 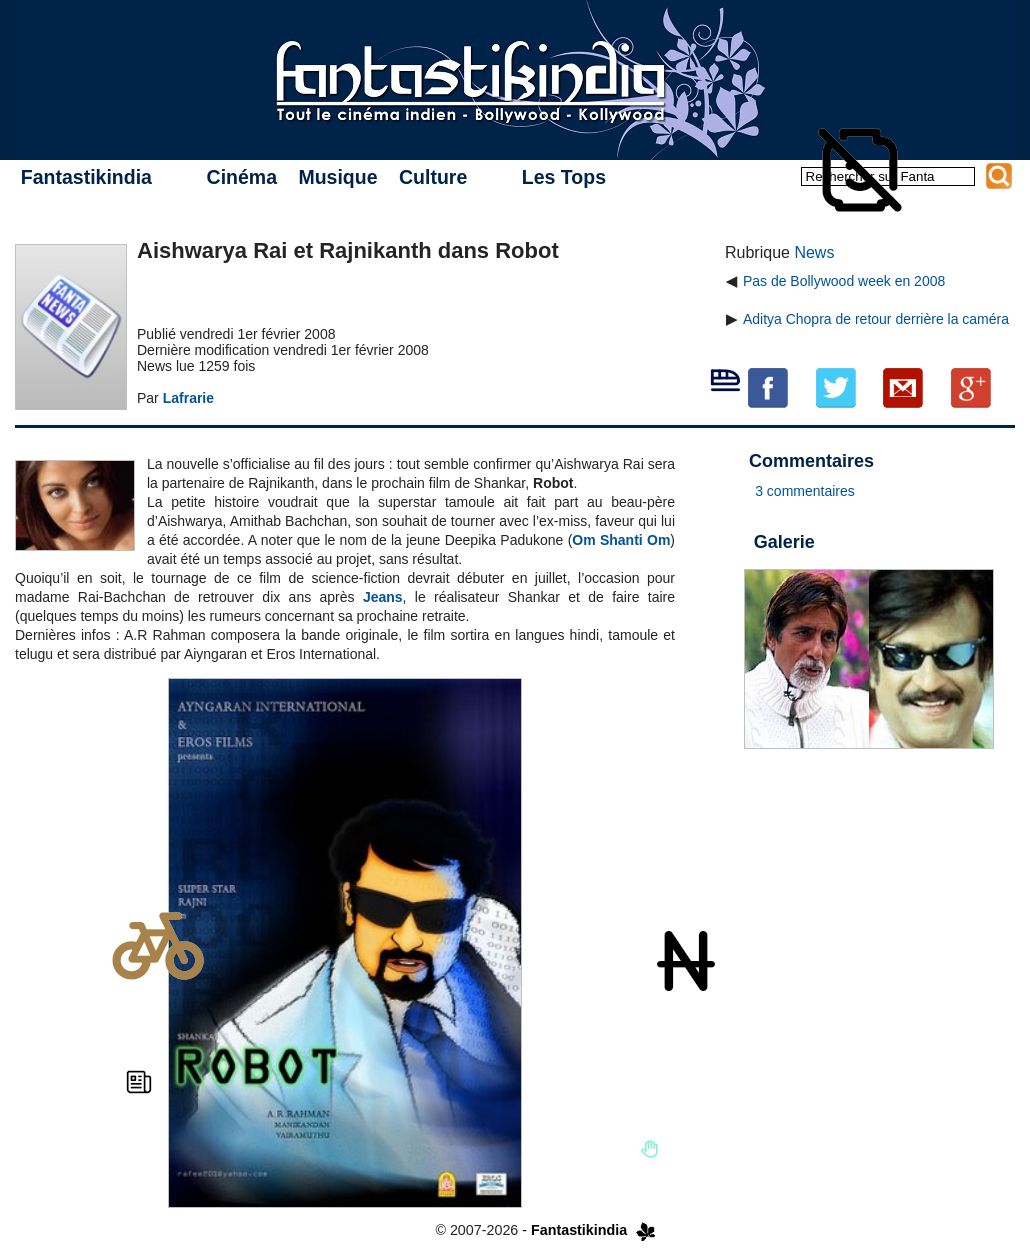 I want to click on view train schedules or railway options, so click(x=725, y=379).